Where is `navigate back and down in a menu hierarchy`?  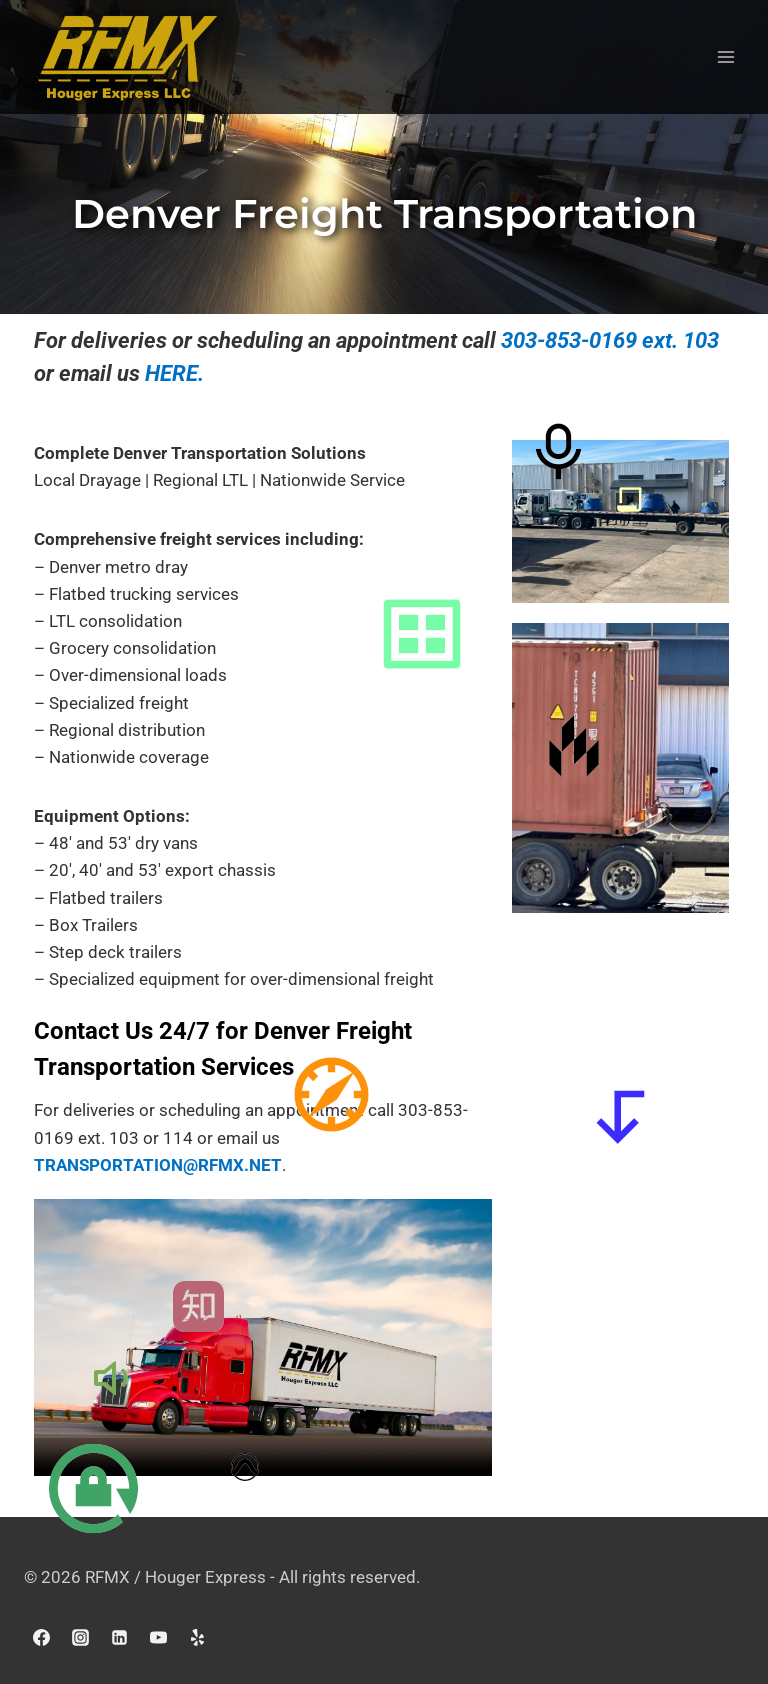
navigate back and down in a menu hierarchy is located at coordinates (621, 1114).